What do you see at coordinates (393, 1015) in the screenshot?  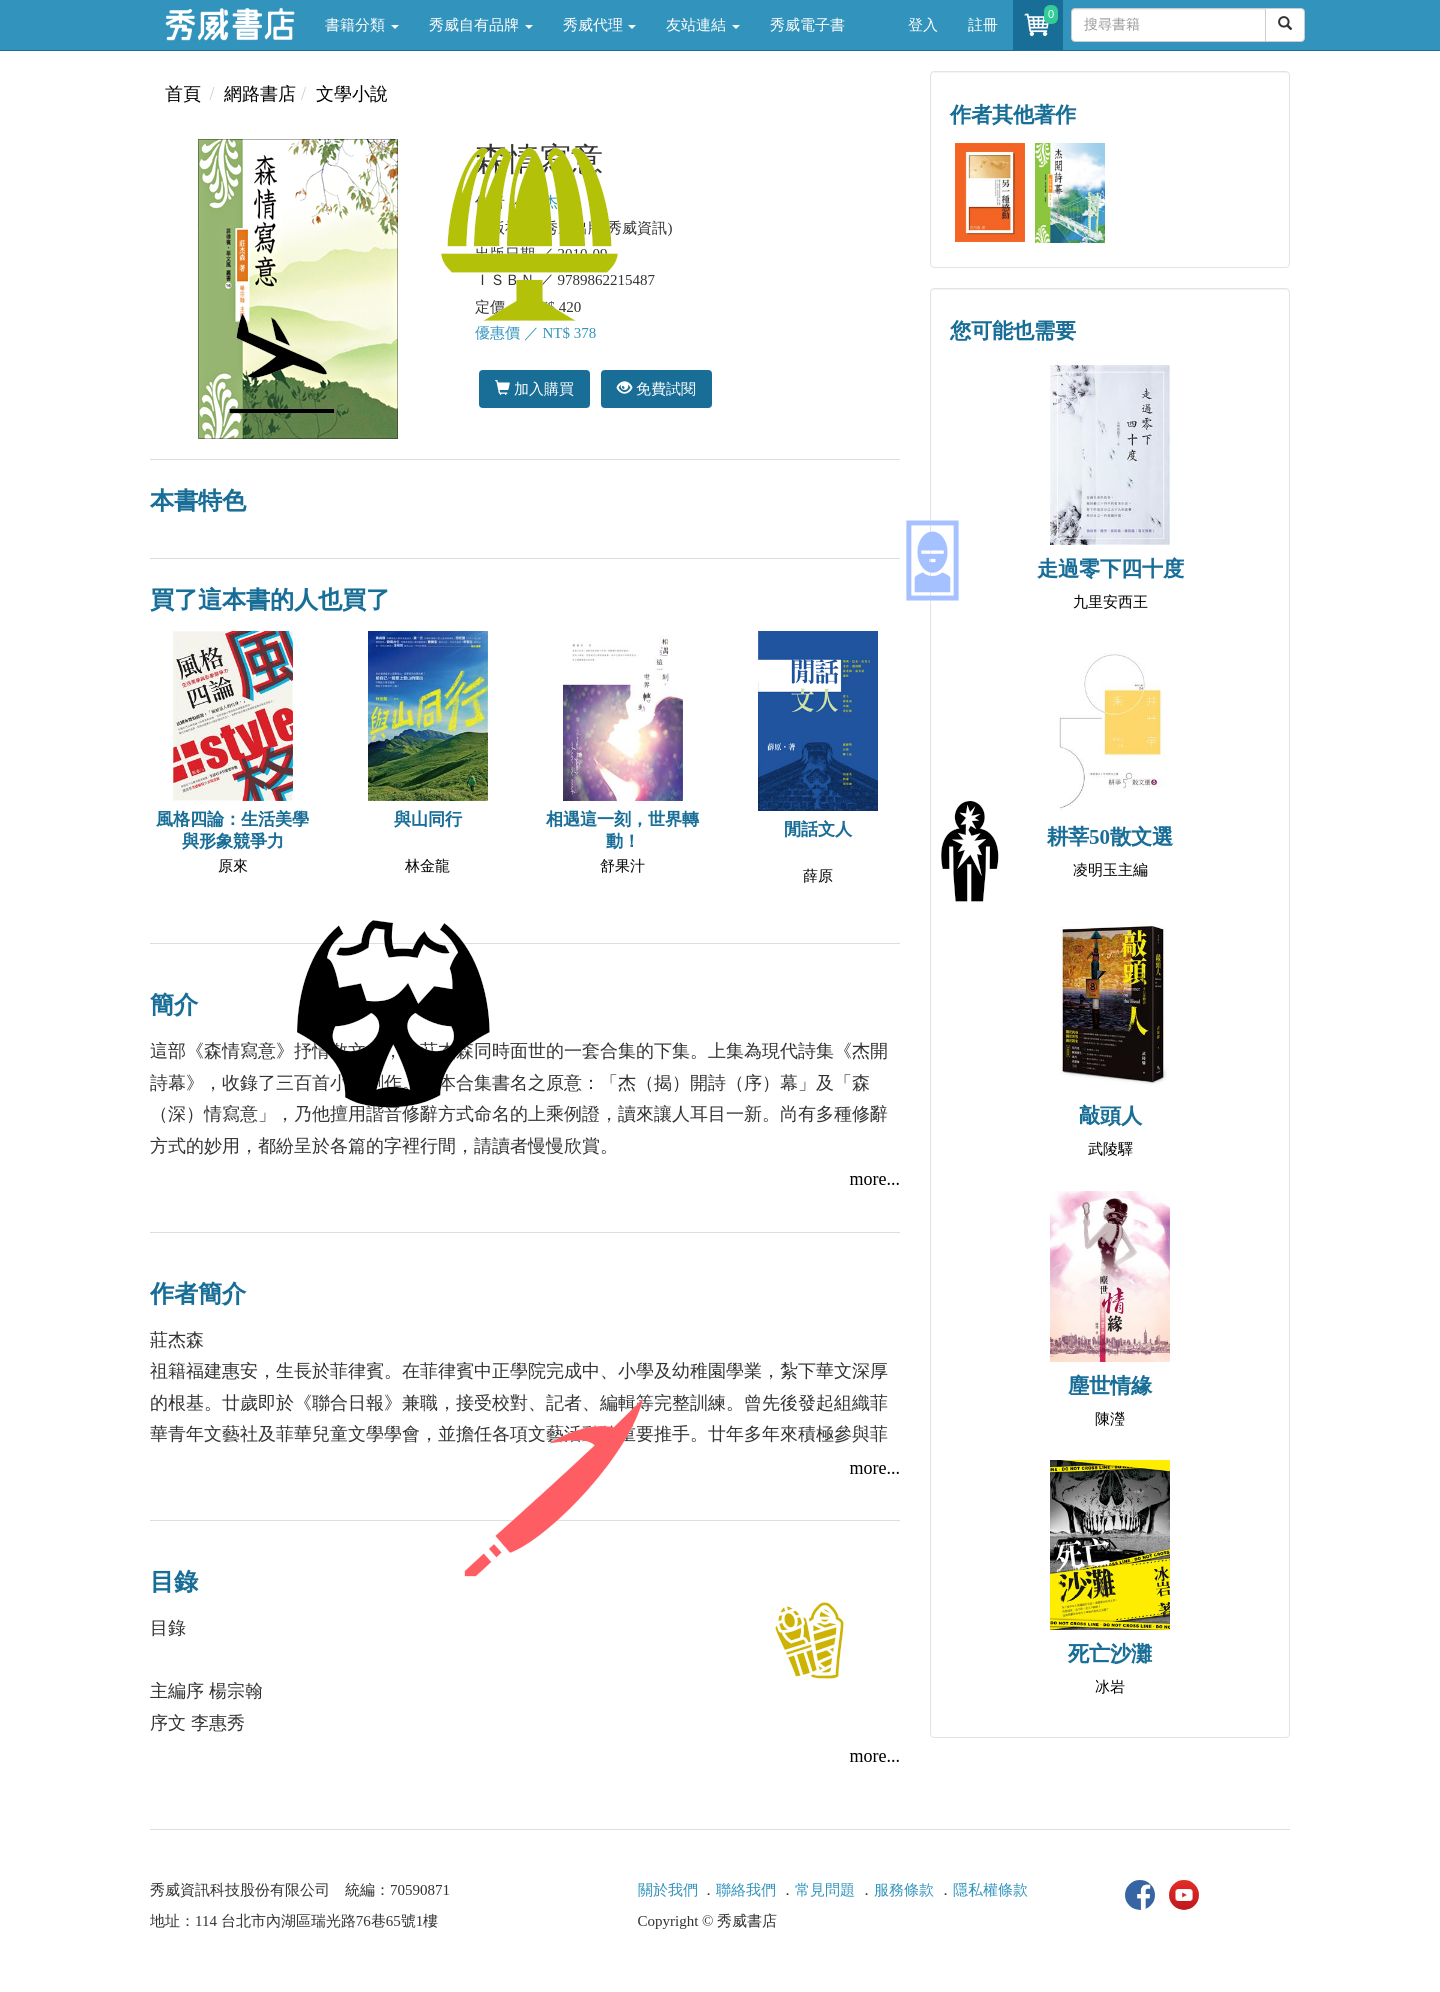 I see `indicates player death or game over state` at bounding box center [393, 1015].